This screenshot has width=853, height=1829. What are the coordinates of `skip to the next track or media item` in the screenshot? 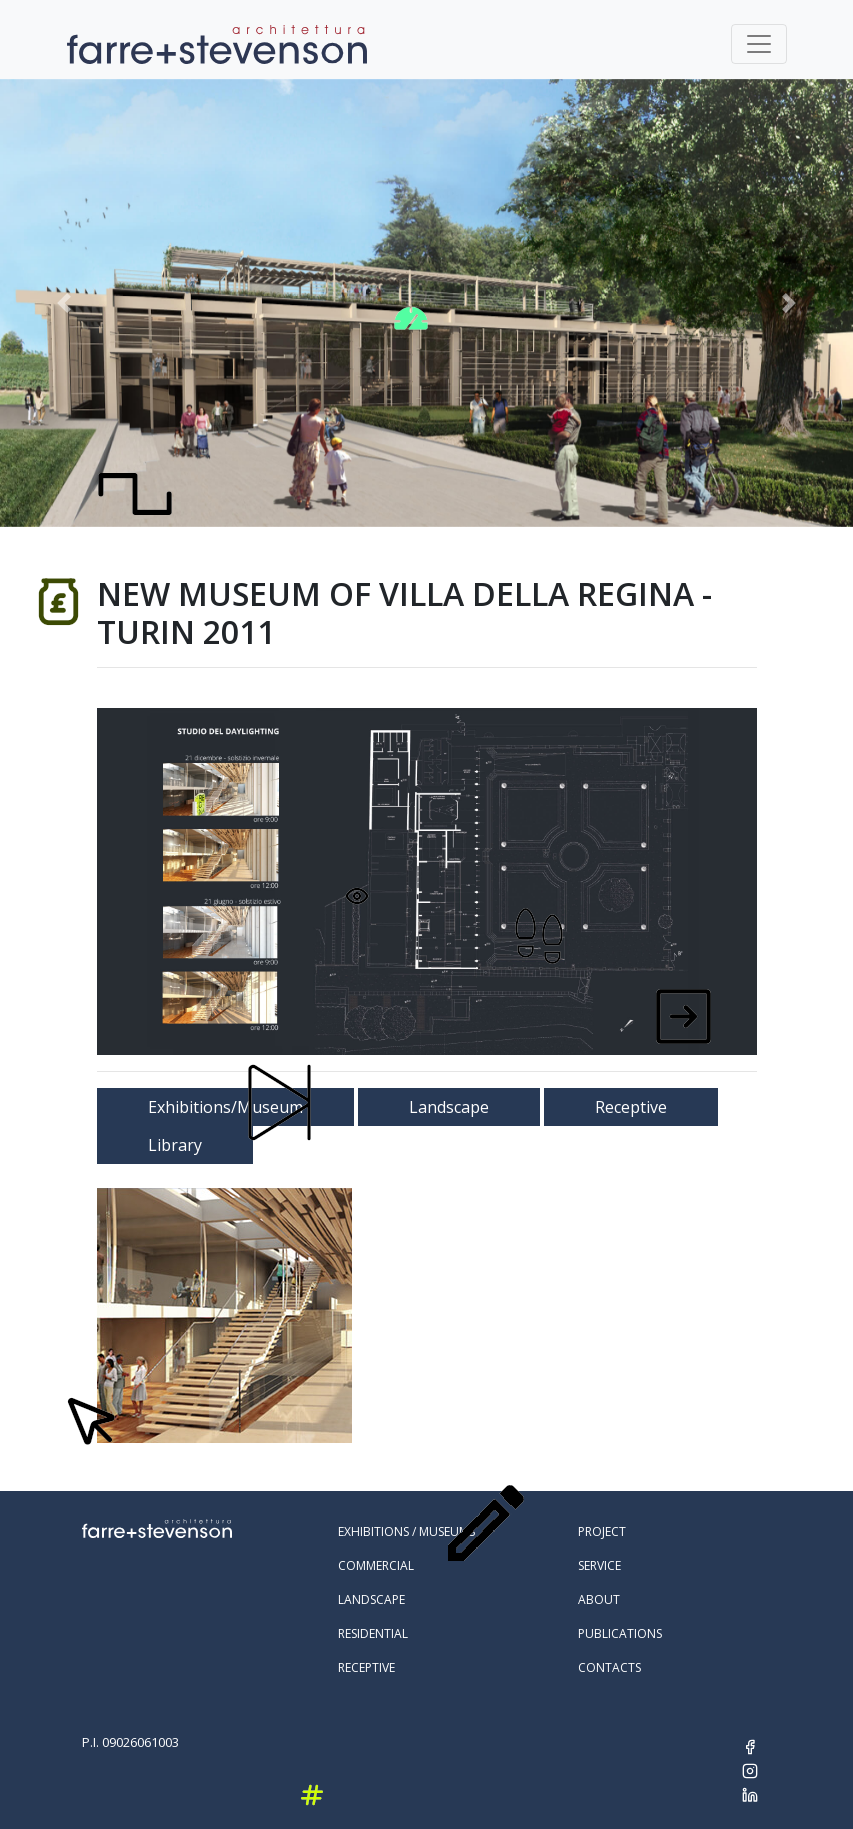 It's located at (279, 1102).